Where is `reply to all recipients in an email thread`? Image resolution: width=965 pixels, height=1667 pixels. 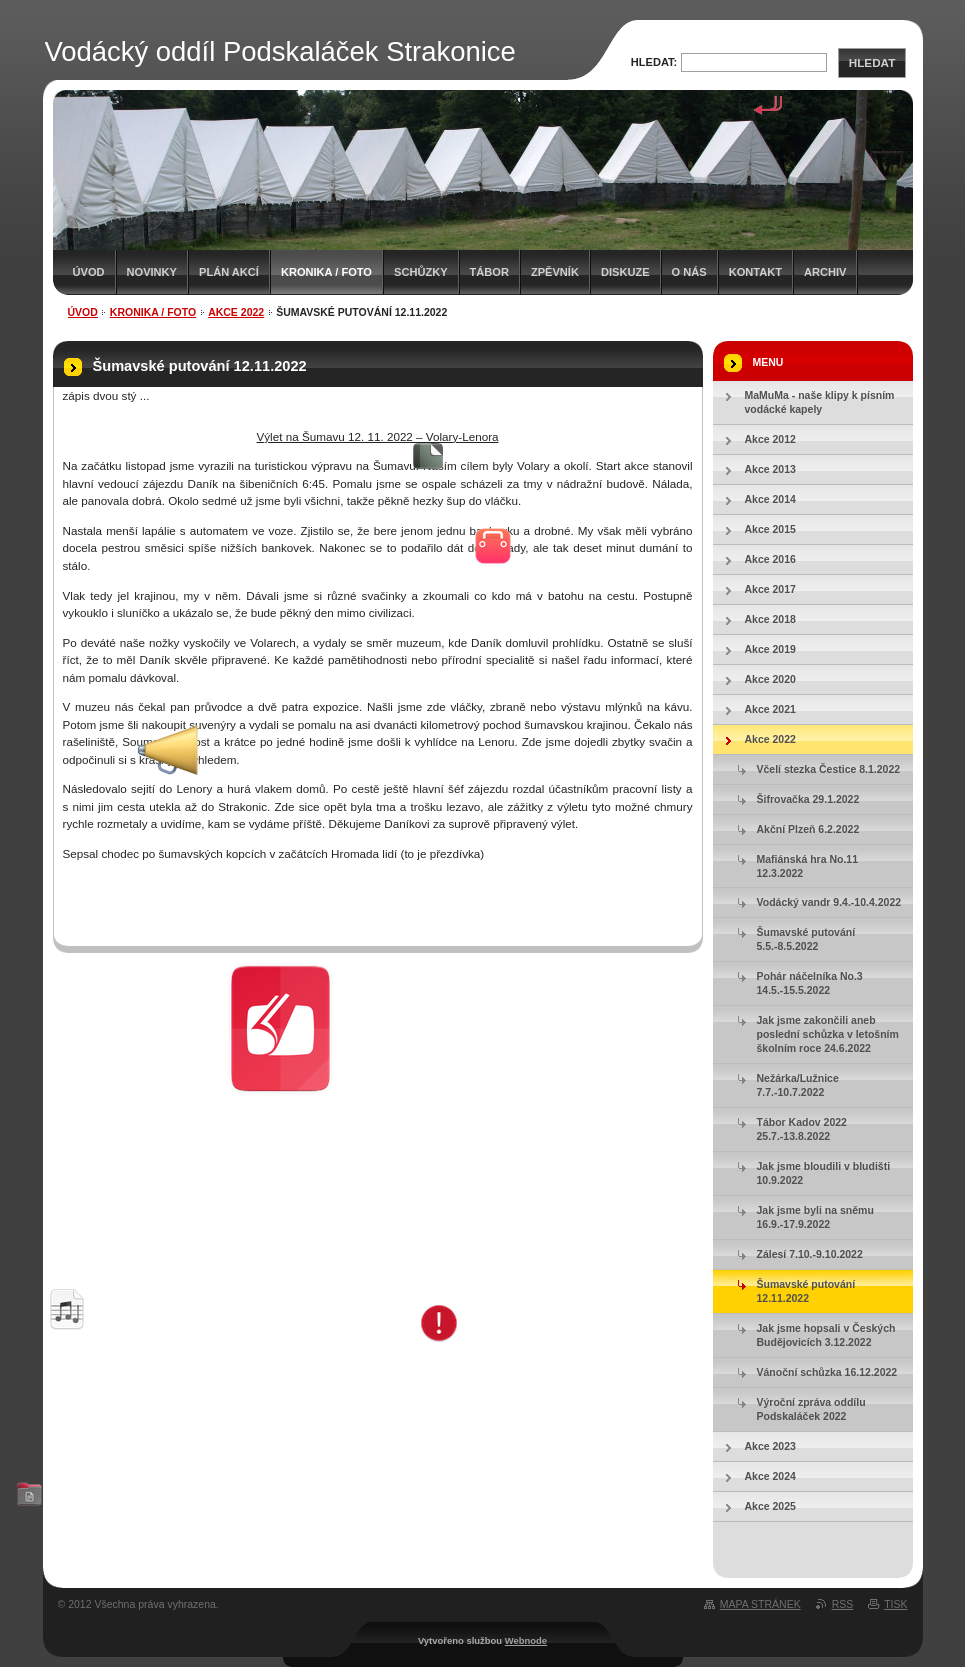 reply to all recipients in an email thread is located at coordinates (767, 103).